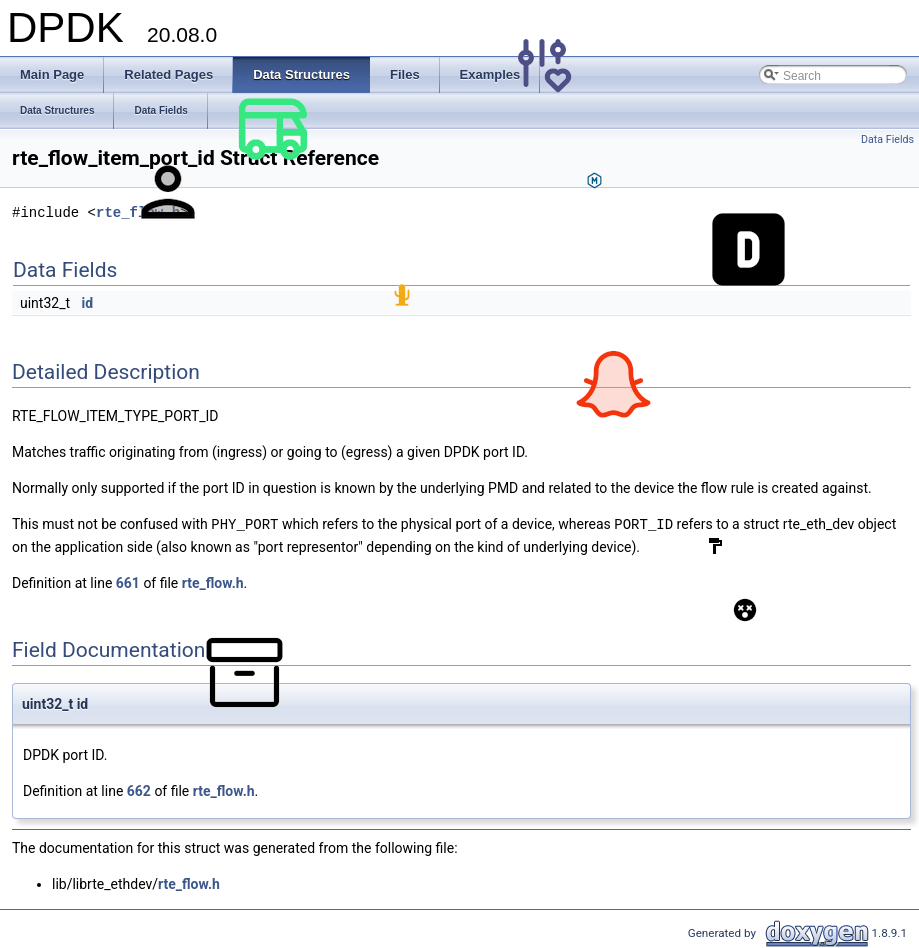 The width and height of the screenshot is (919, 948). I want to click on indicates a module or component in a system, so click(594, 180).